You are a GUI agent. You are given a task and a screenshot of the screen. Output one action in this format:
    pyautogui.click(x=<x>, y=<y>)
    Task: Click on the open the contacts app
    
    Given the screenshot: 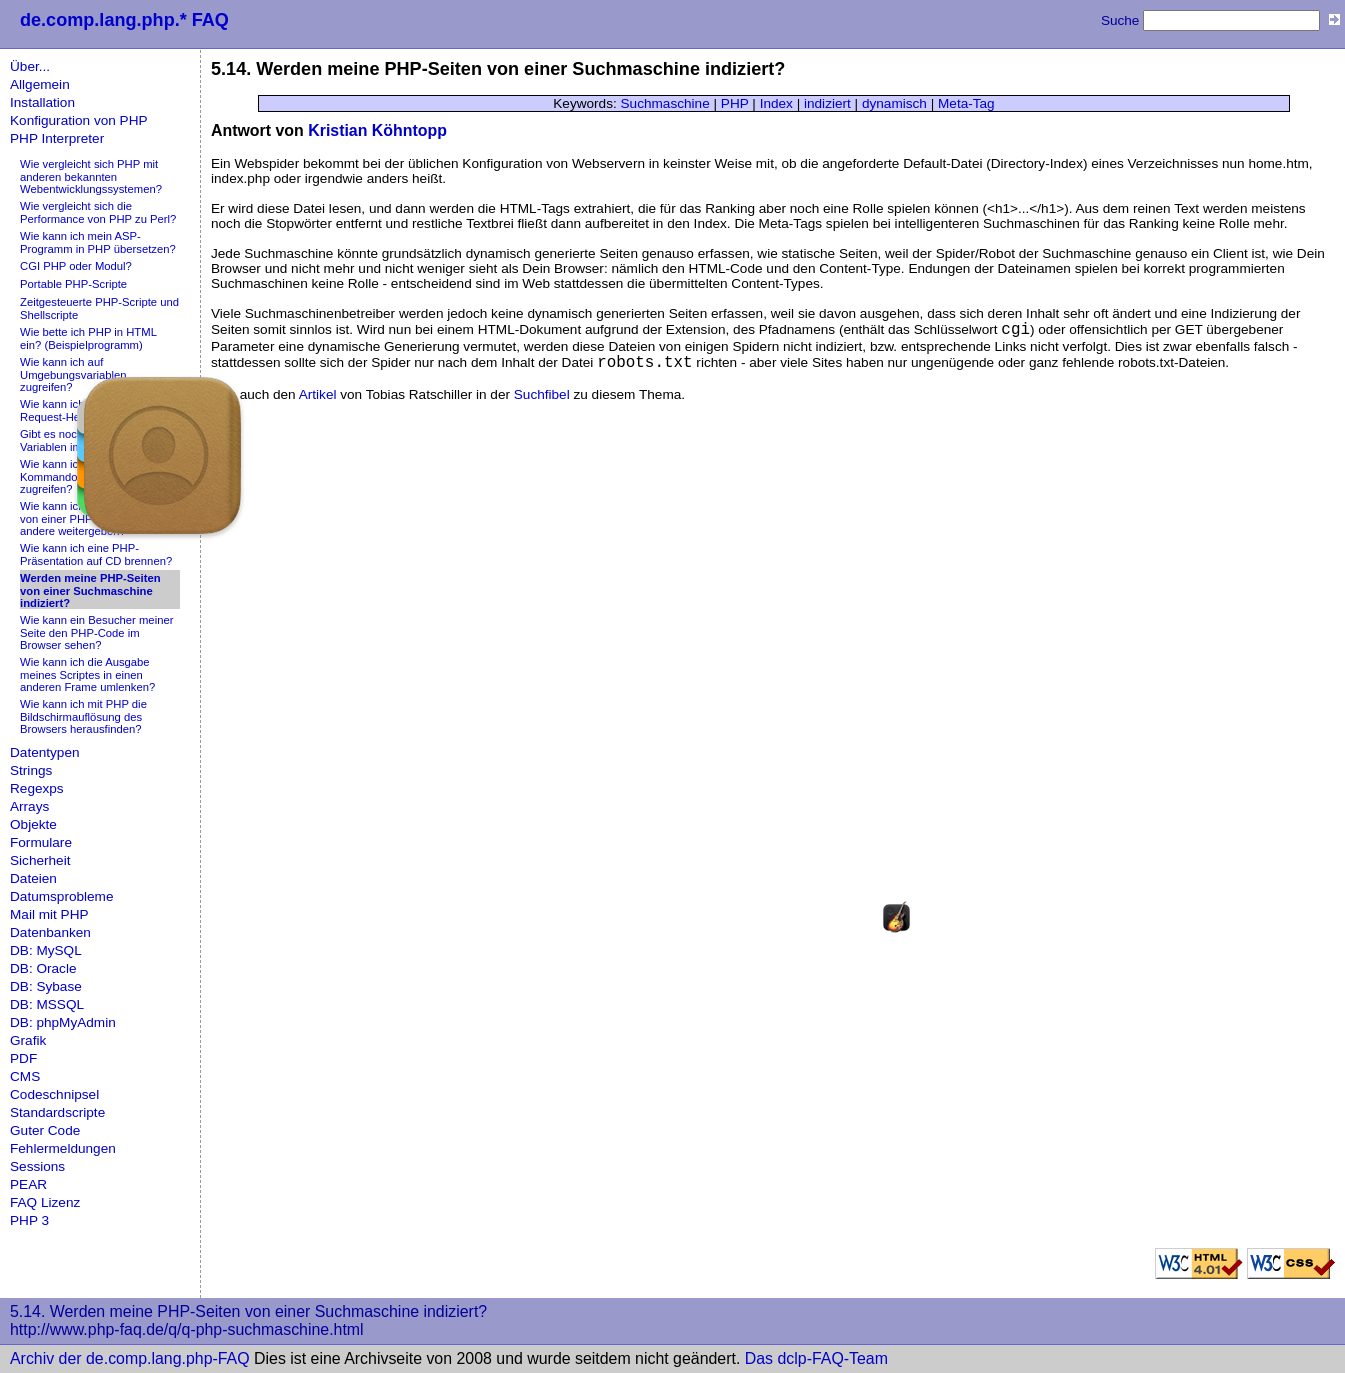 What is the action you would take?
    pyautogui.click(x=162, y=455)
    